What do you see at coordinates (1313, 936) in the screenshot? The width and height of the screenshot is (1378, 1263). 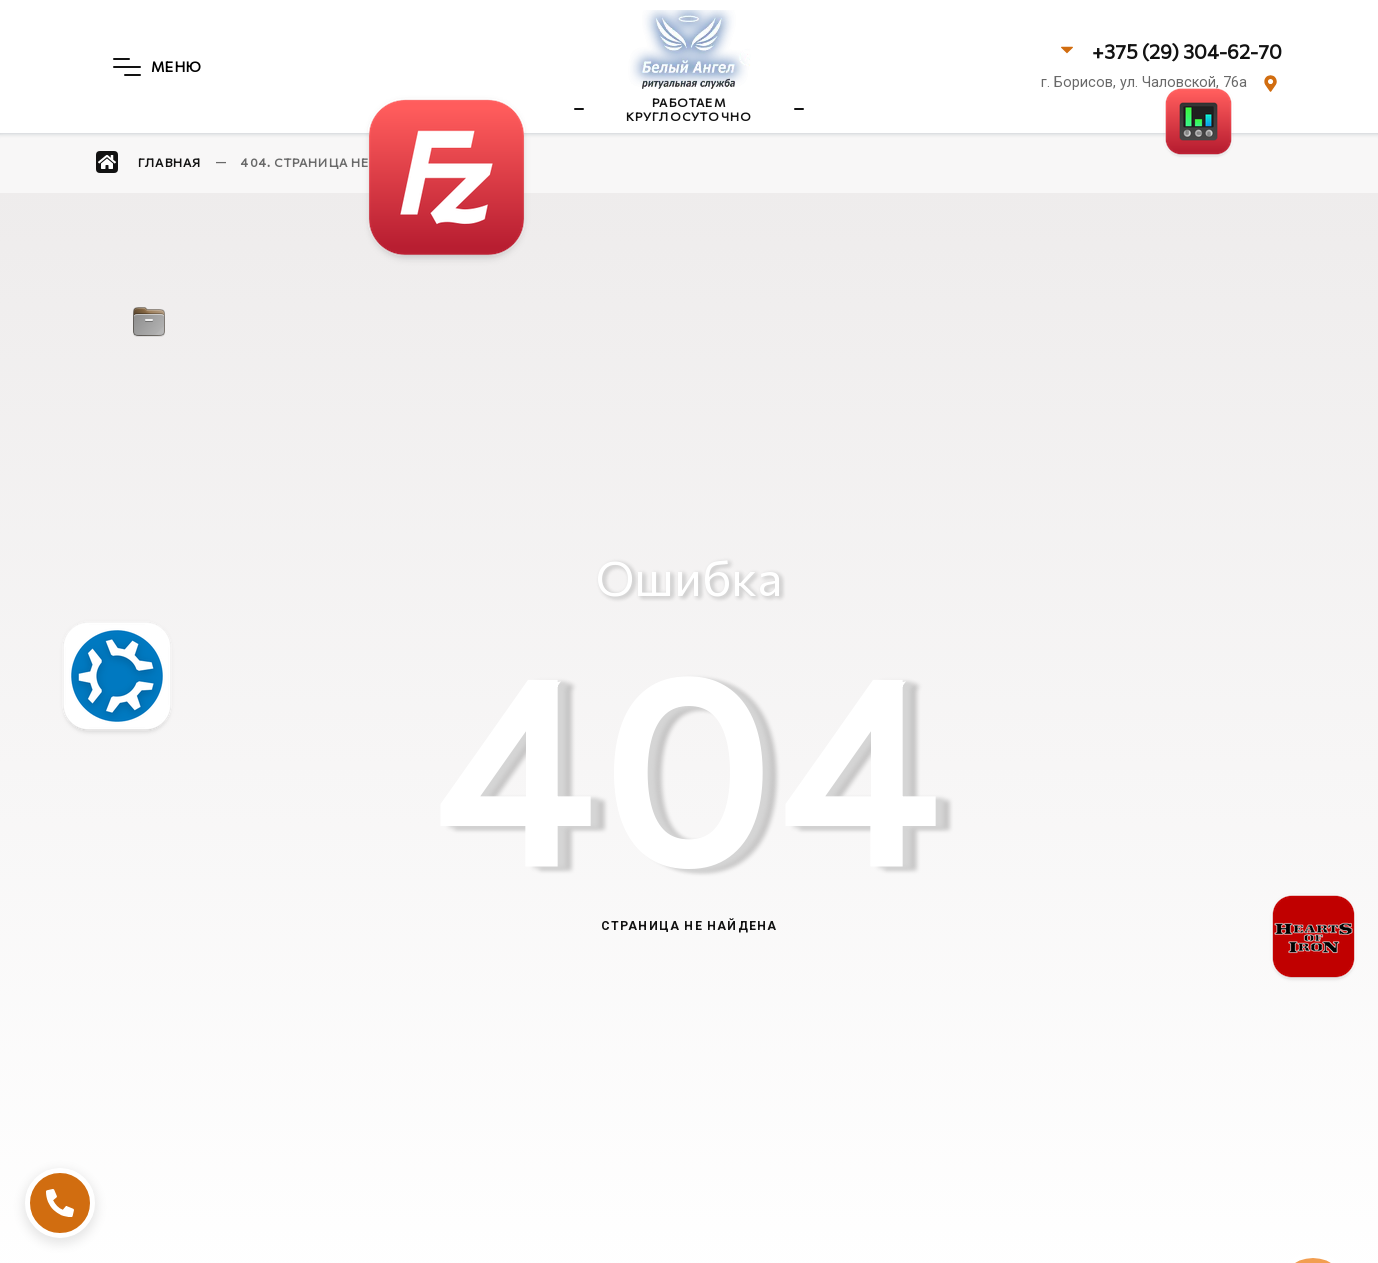 I see `launch Hearts of Iron game` at bounding box center [1313, 936].